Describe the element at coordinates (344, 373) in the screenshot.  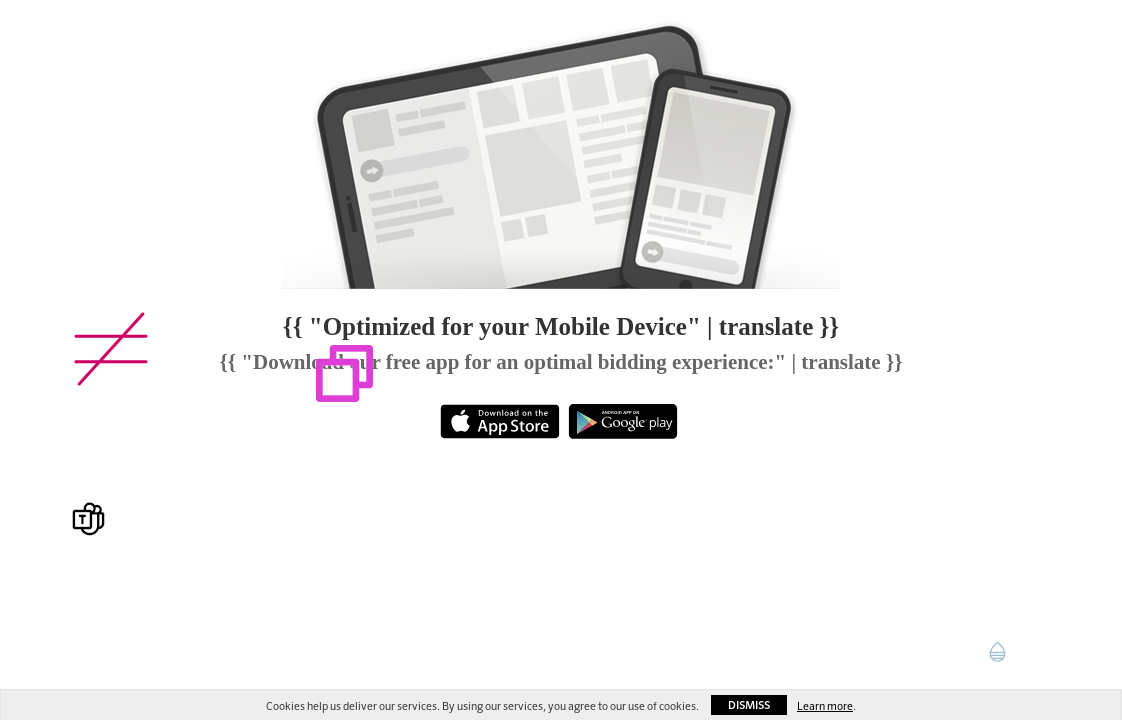
I see `copy to clipboard` at that location.